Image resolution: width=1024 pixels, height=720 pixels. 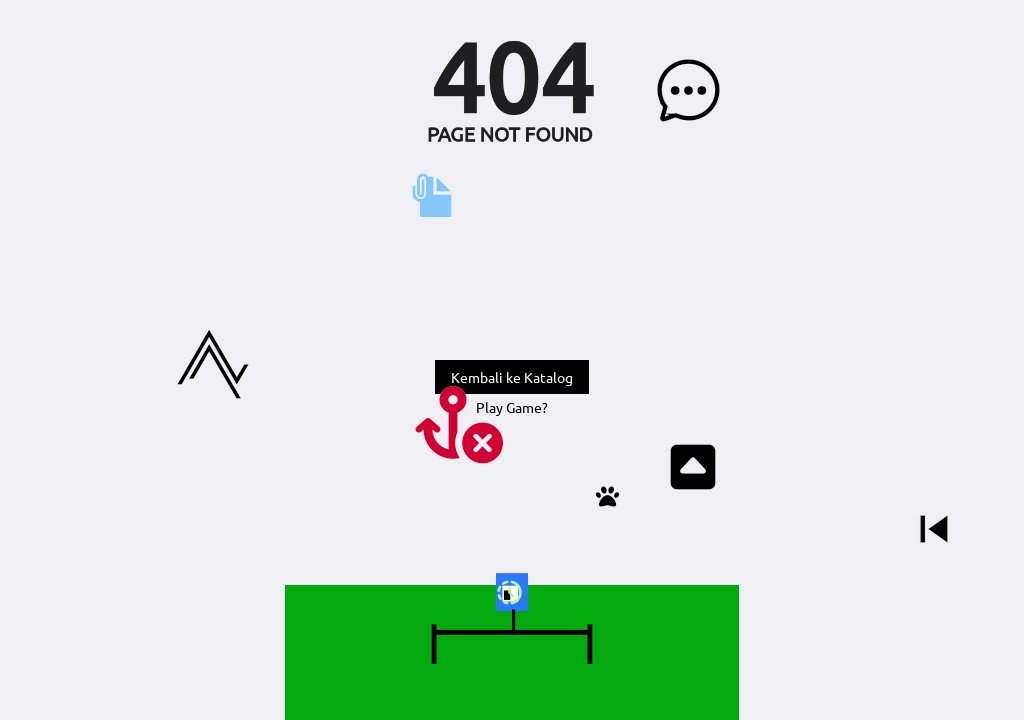 What do you see at coordinates (607, 496) in the screenshot?
I see `access pet-related features or settings` at bounding box center [607, 496].